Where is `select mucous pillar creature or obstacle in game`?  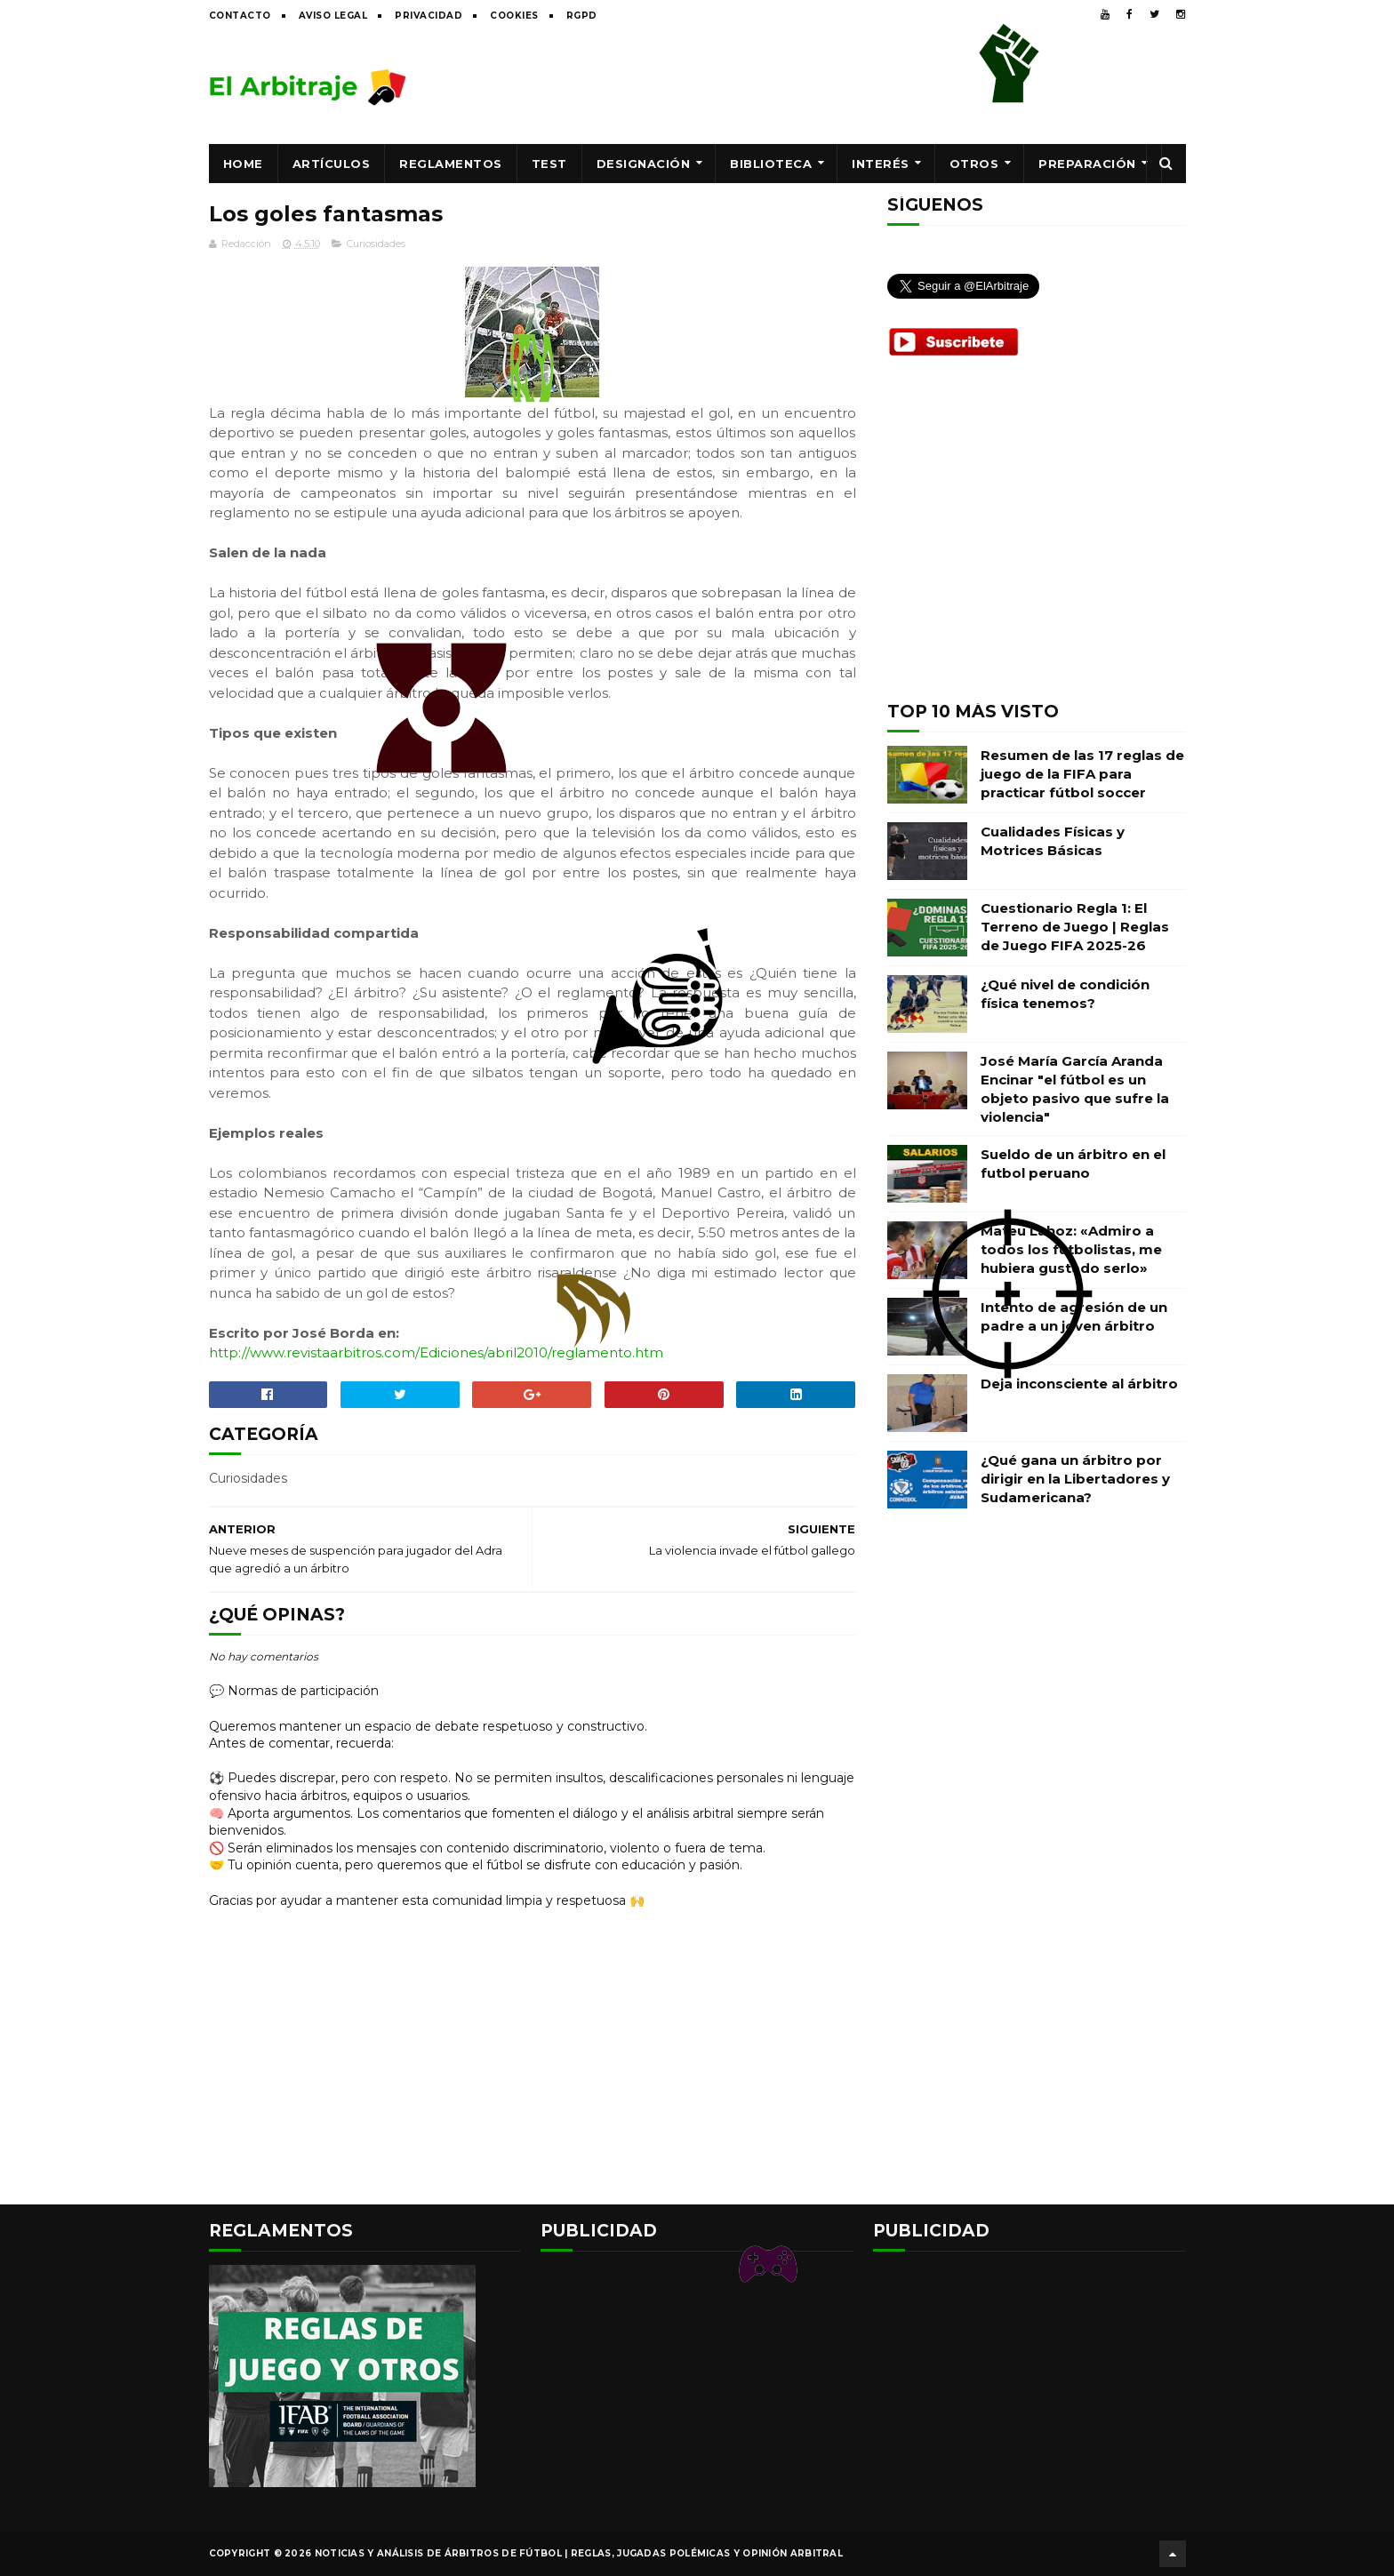 select mucous pillar creature or obstacle in game is located at coordinates (532, 368).